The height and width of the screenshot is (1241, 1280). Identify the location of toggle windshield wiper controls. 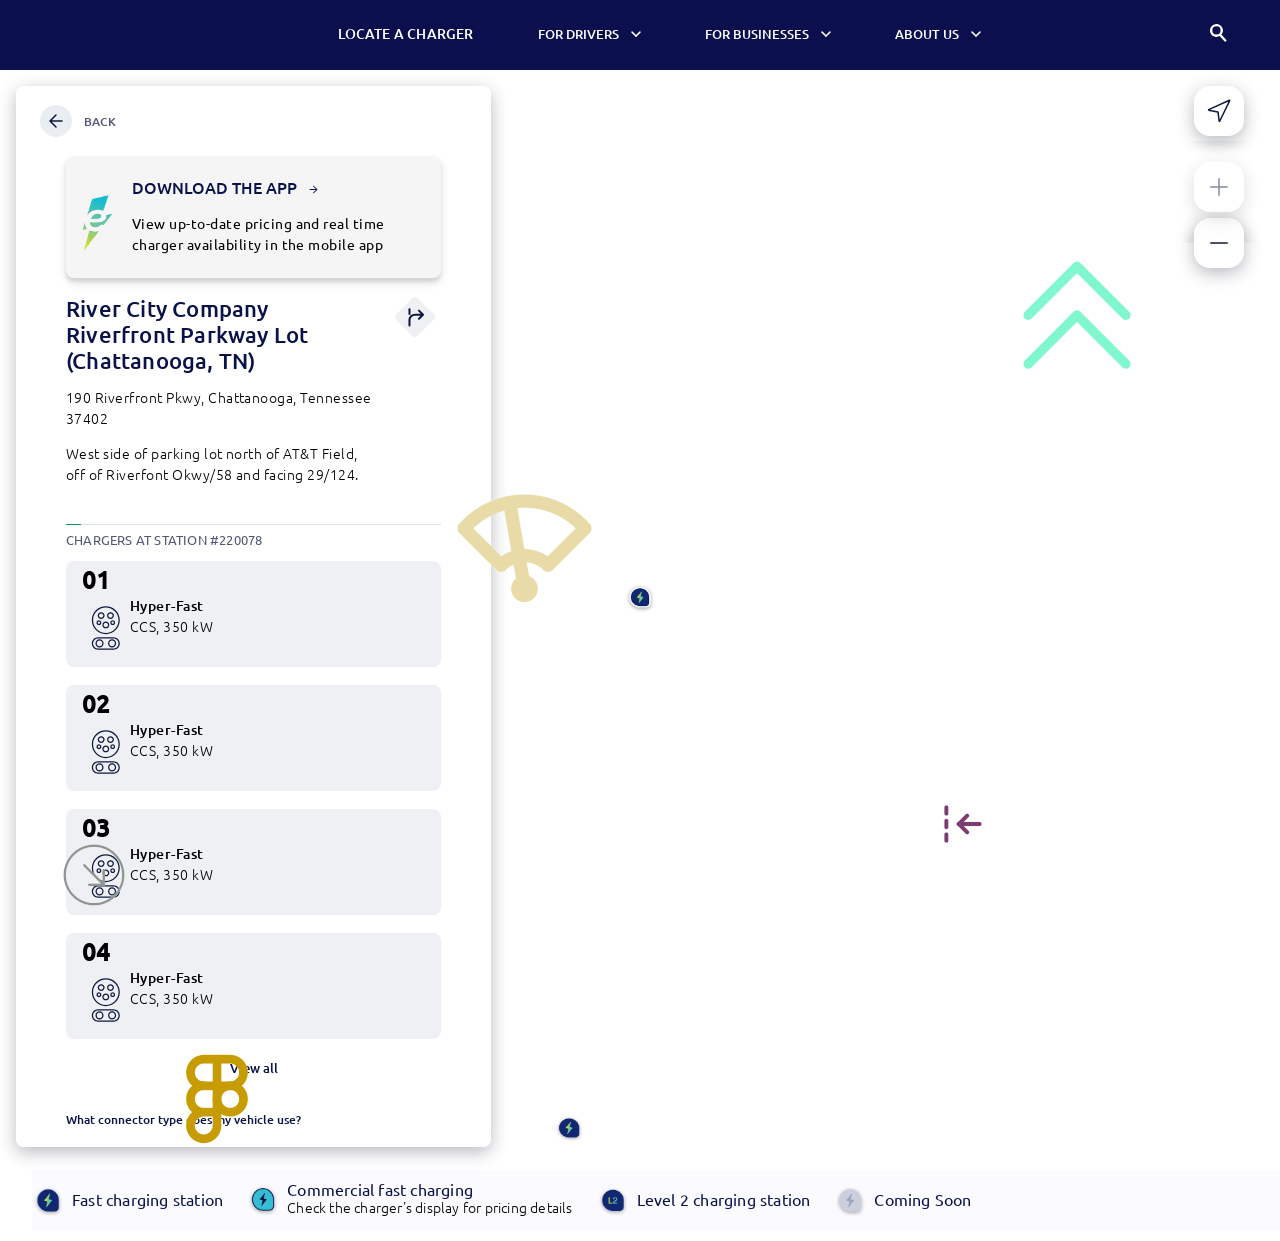
(524, 548).